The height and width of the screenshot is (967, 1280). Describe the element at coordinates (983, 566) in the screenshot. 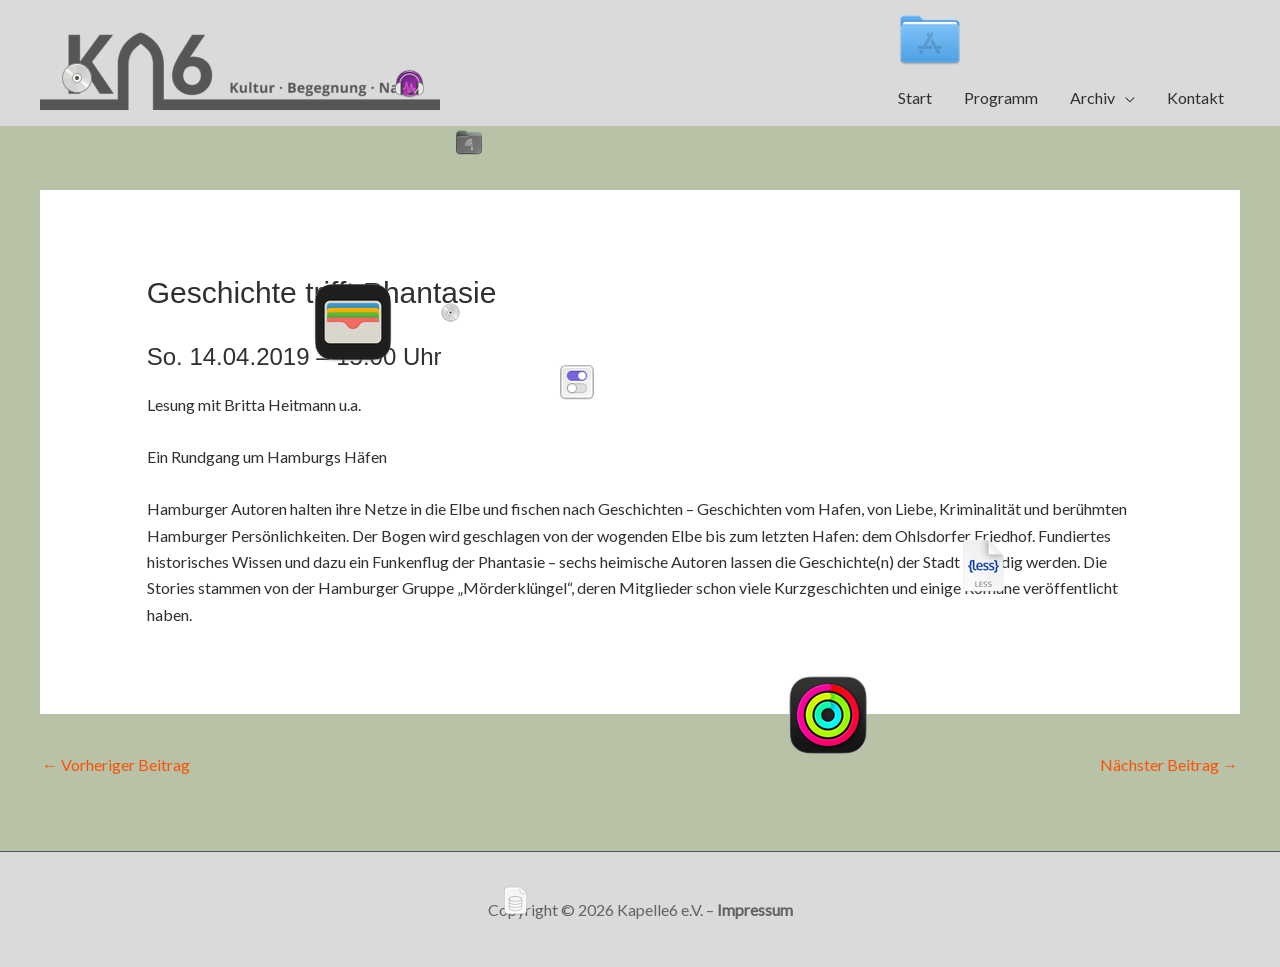

I see `a LESS stylesheet file` at that location.